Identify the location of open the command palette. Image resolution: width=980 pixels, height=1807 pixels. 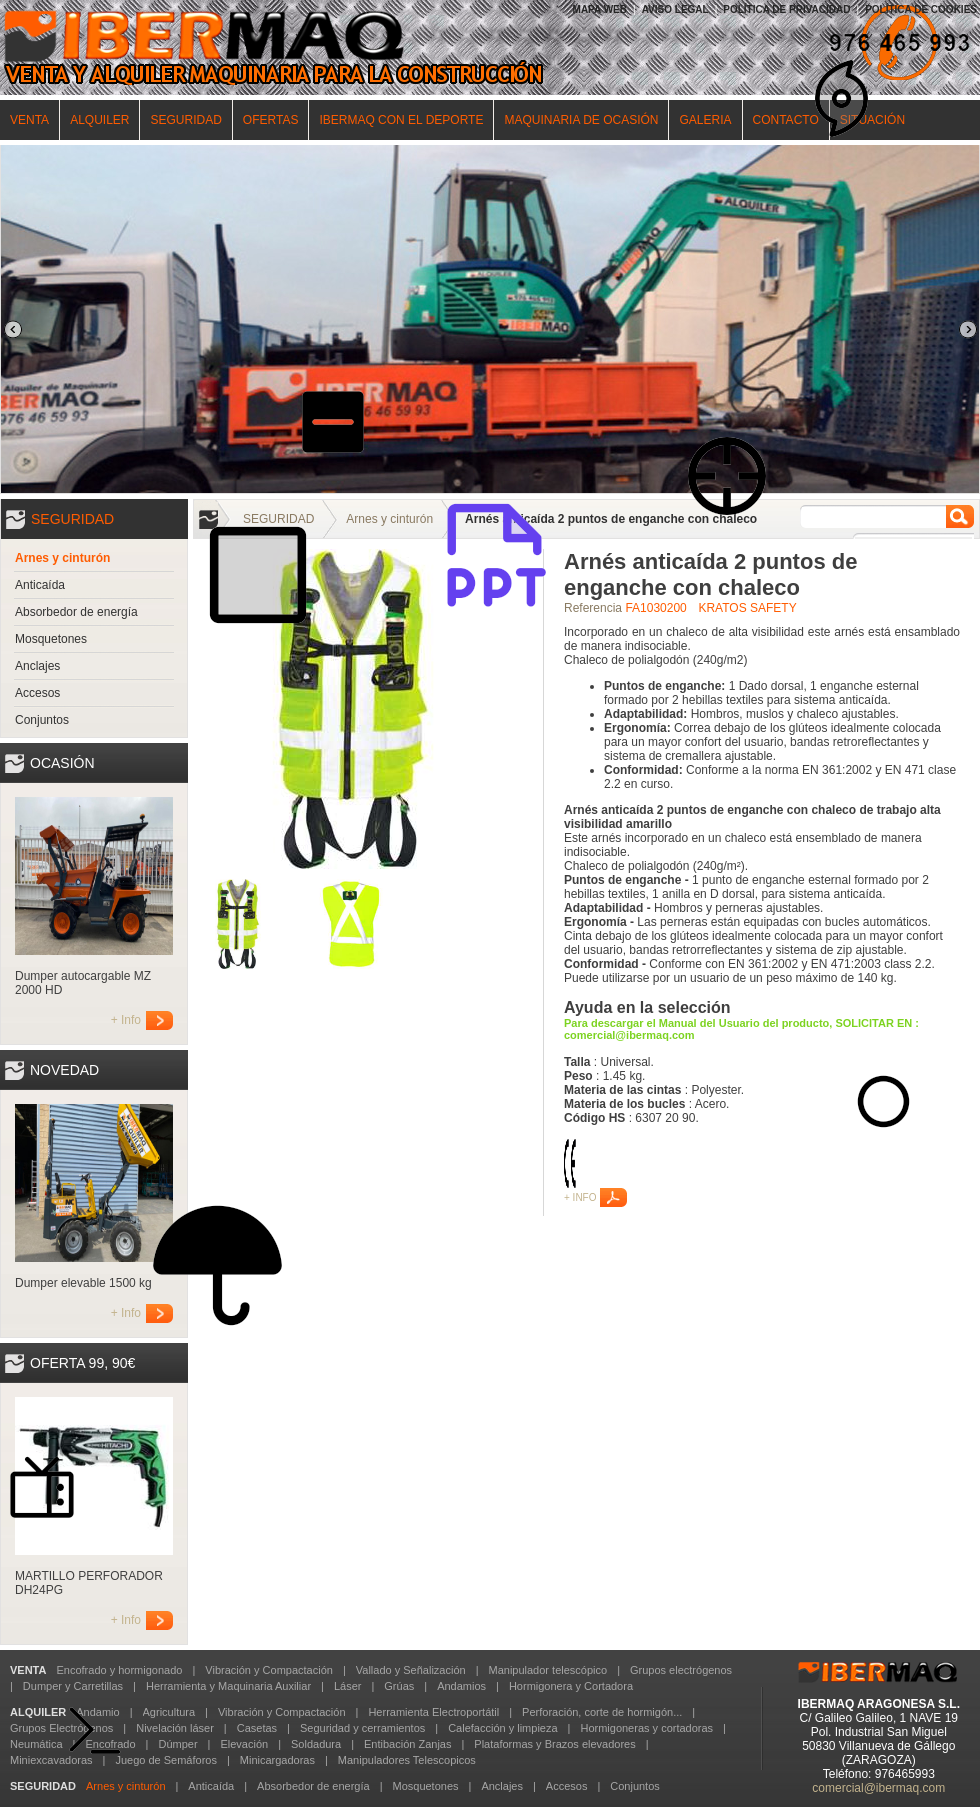
(94, 1729).